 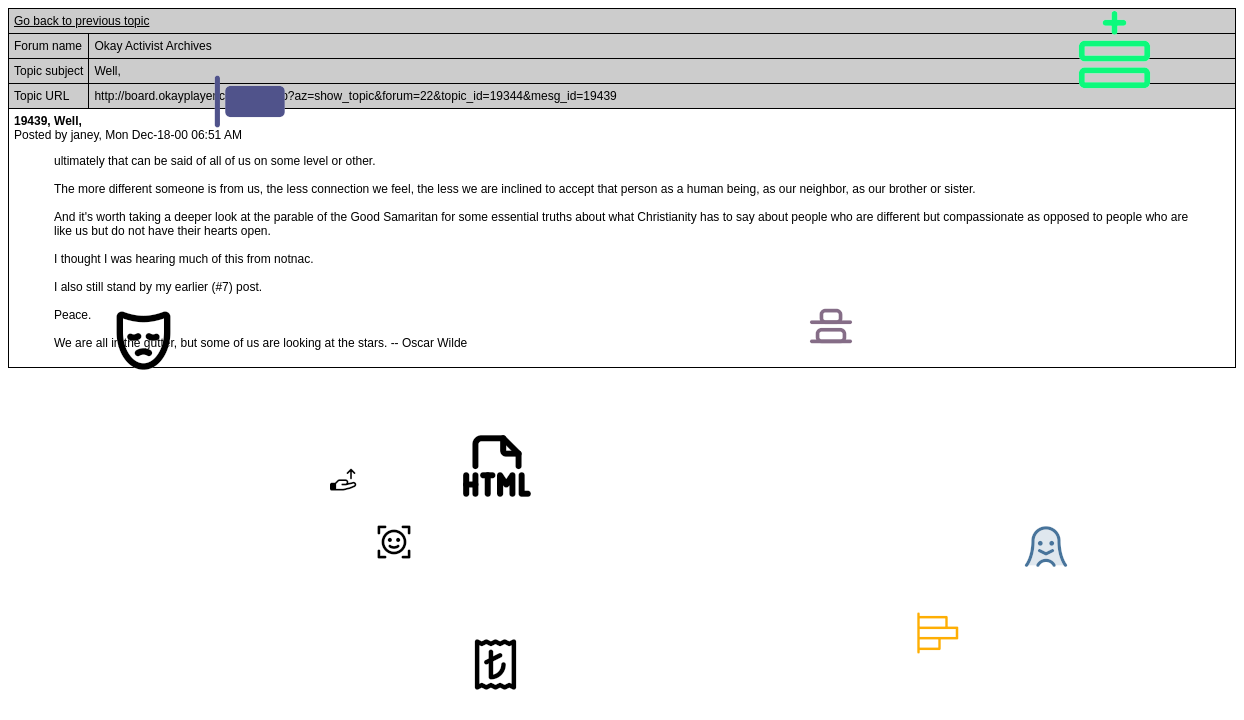 What do you see at coordinates (497, 466) in the screenshot?
I see `indicates an HTML file type` at bounding box center [497, 466].